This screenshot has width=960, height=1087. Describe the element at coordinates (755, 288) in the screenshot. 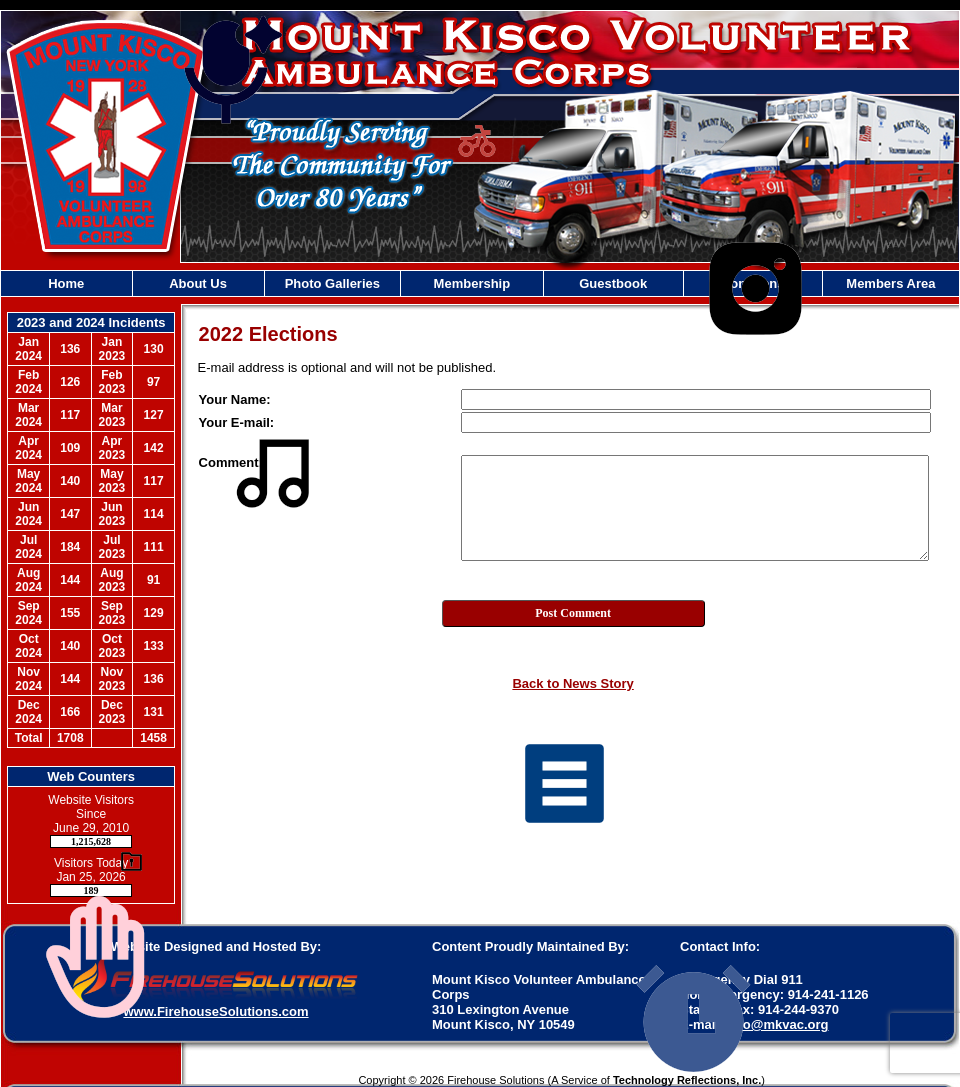

I see `open instagram app` at that location.